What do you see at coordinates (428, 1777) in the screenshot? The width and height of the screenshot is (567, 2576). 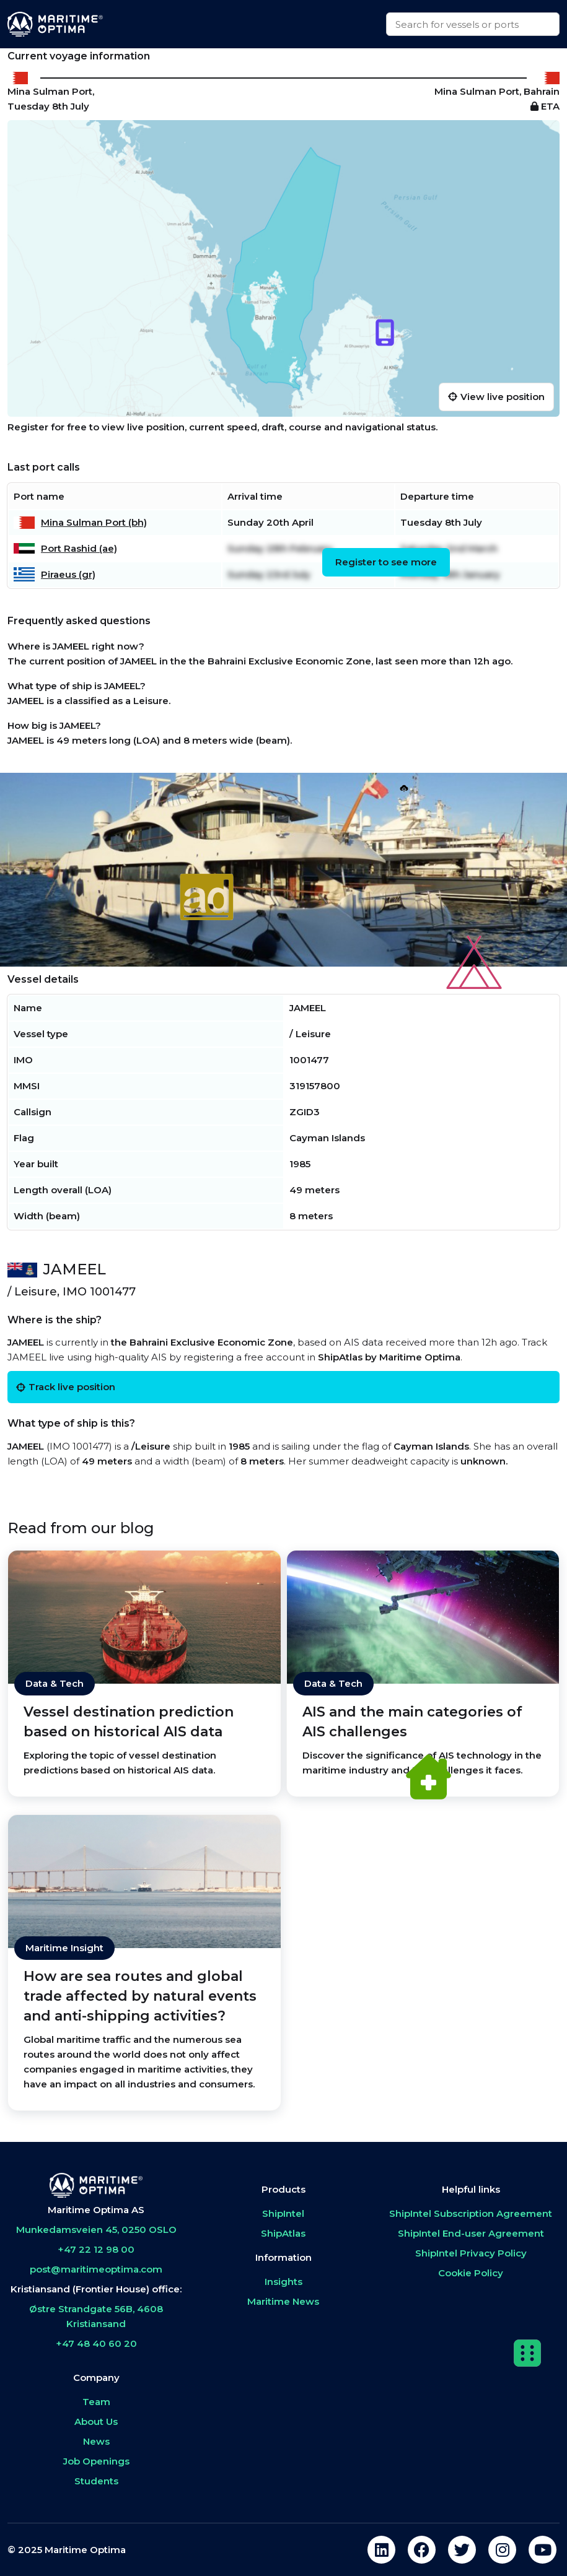 I see `access medical or healthcare services` at bounding box center [428, 1777].